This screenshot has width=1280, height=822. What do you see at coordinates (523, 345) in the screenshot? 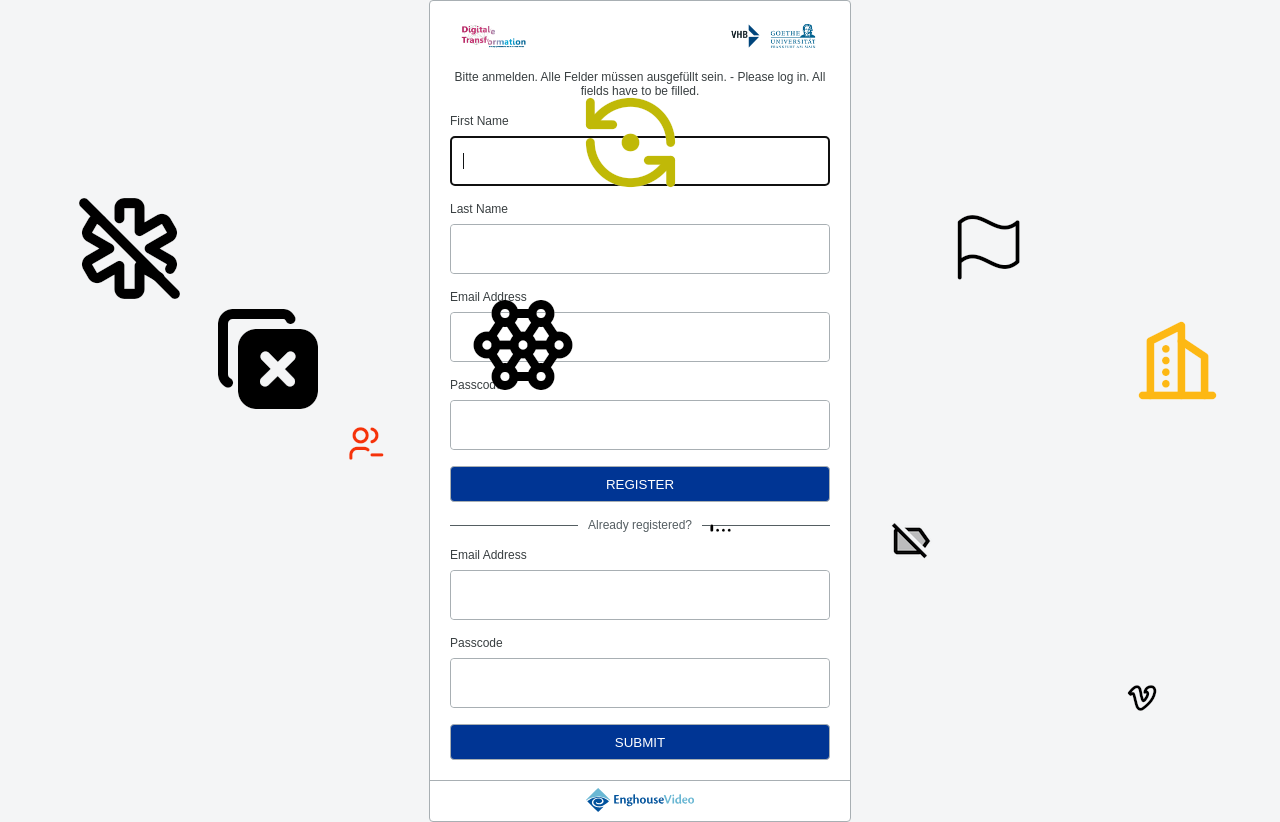
I see `view star-ring network topology` at bounding box center [523, 345].